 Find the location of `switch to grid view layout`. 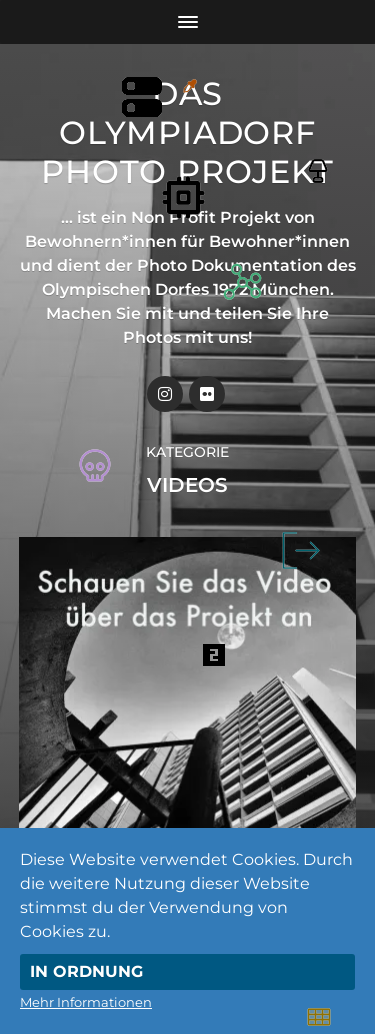

switch to grid view layout is located at coordinates (319, 1017).